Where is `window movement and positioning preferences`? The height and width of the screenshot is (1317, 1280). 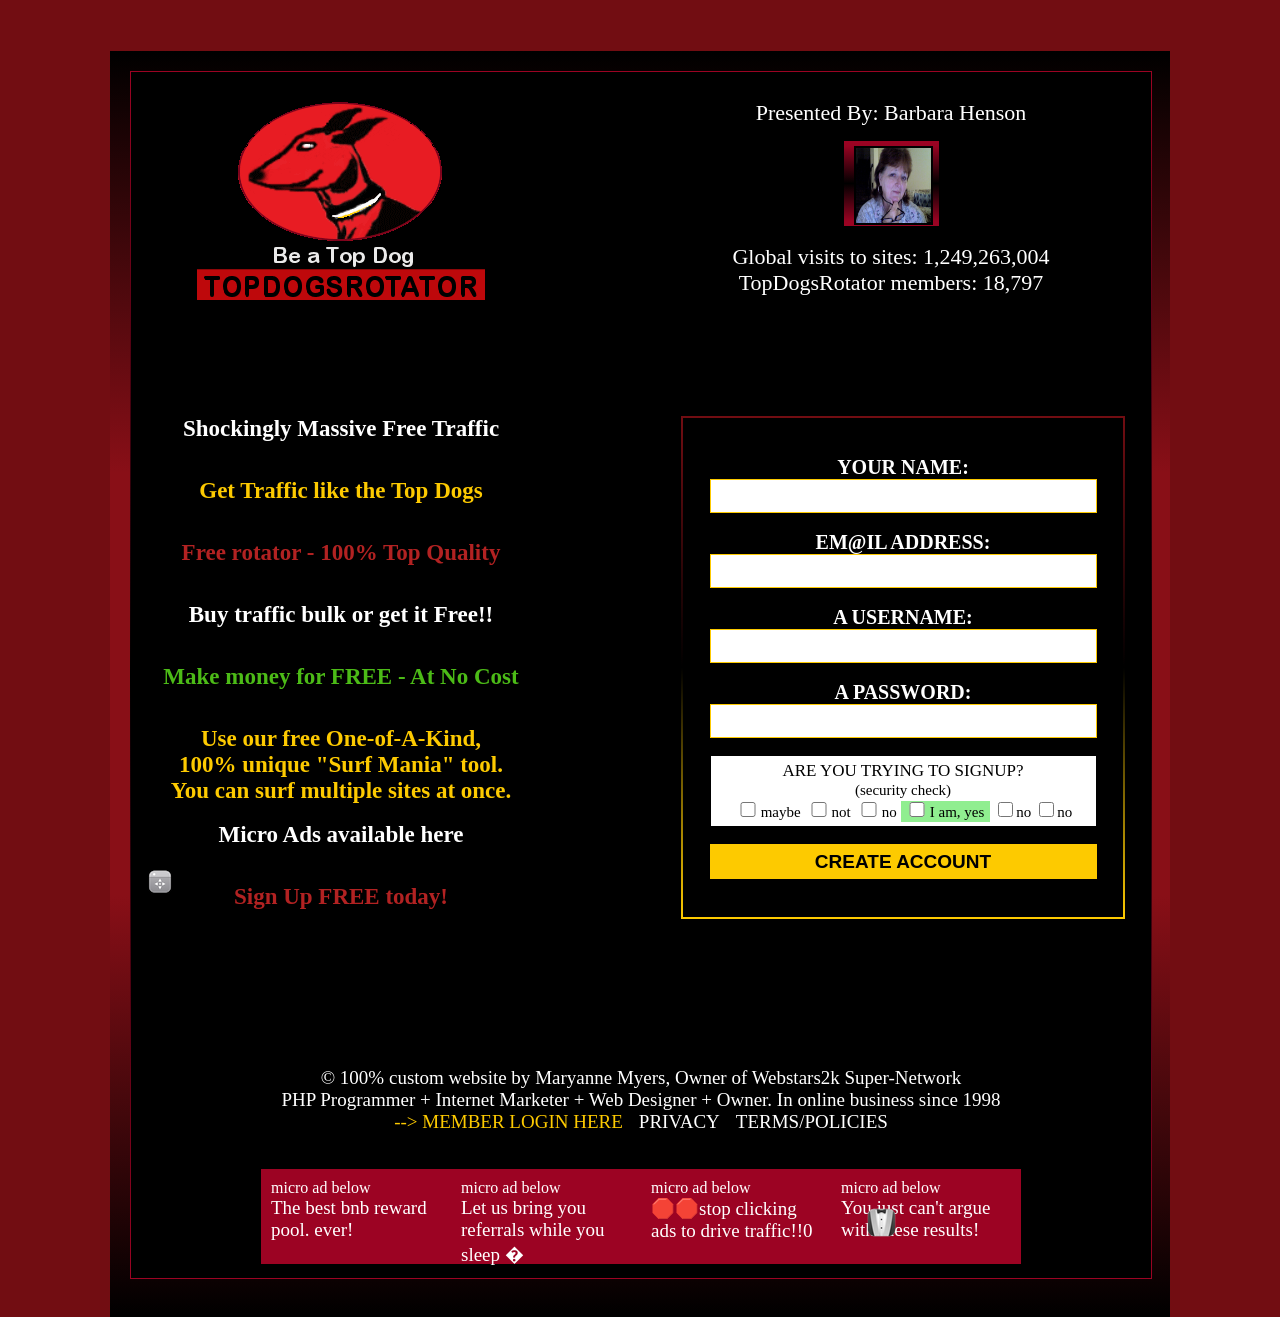
window movement and positioning preferences is located at coordinates (160, 882).